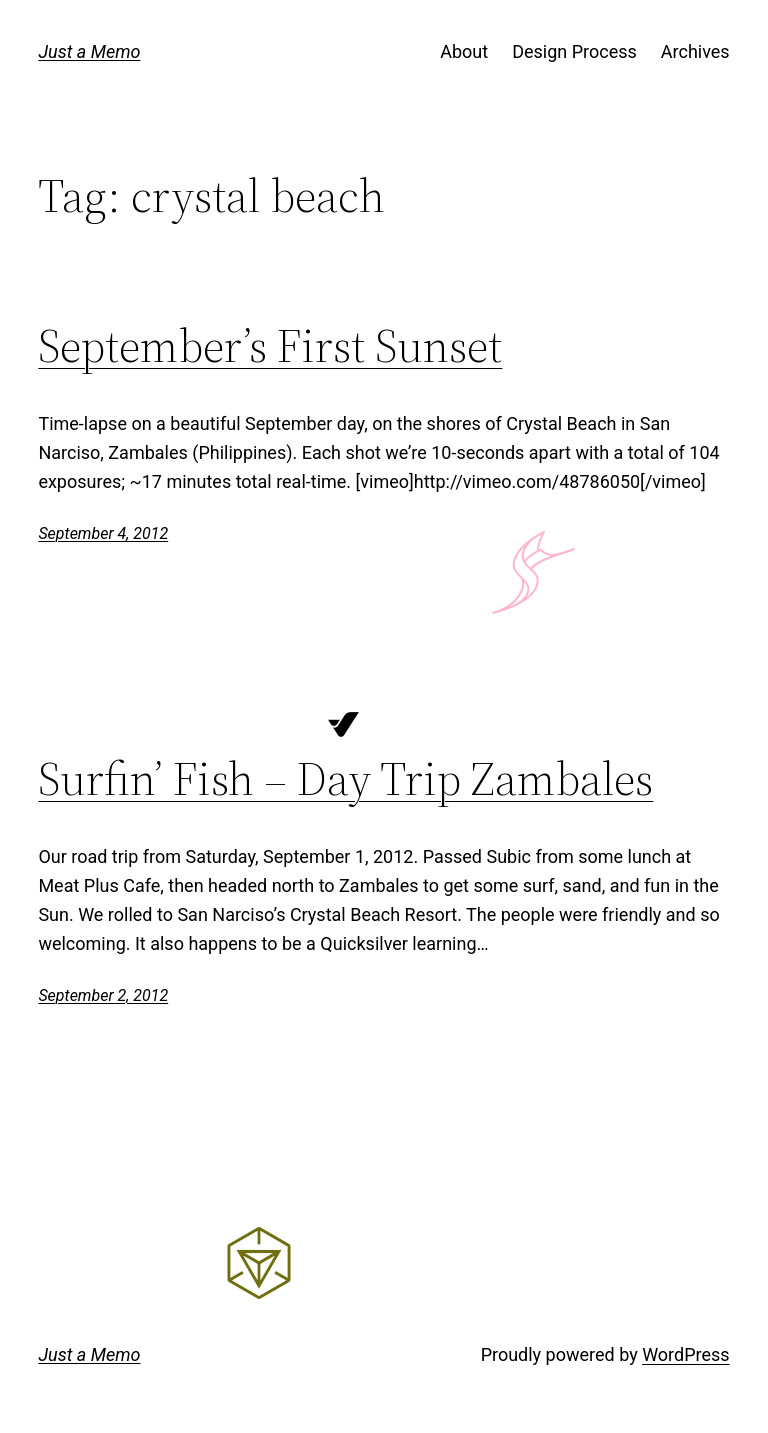  I want to click on open the Ingress app, so click(259, 1263).